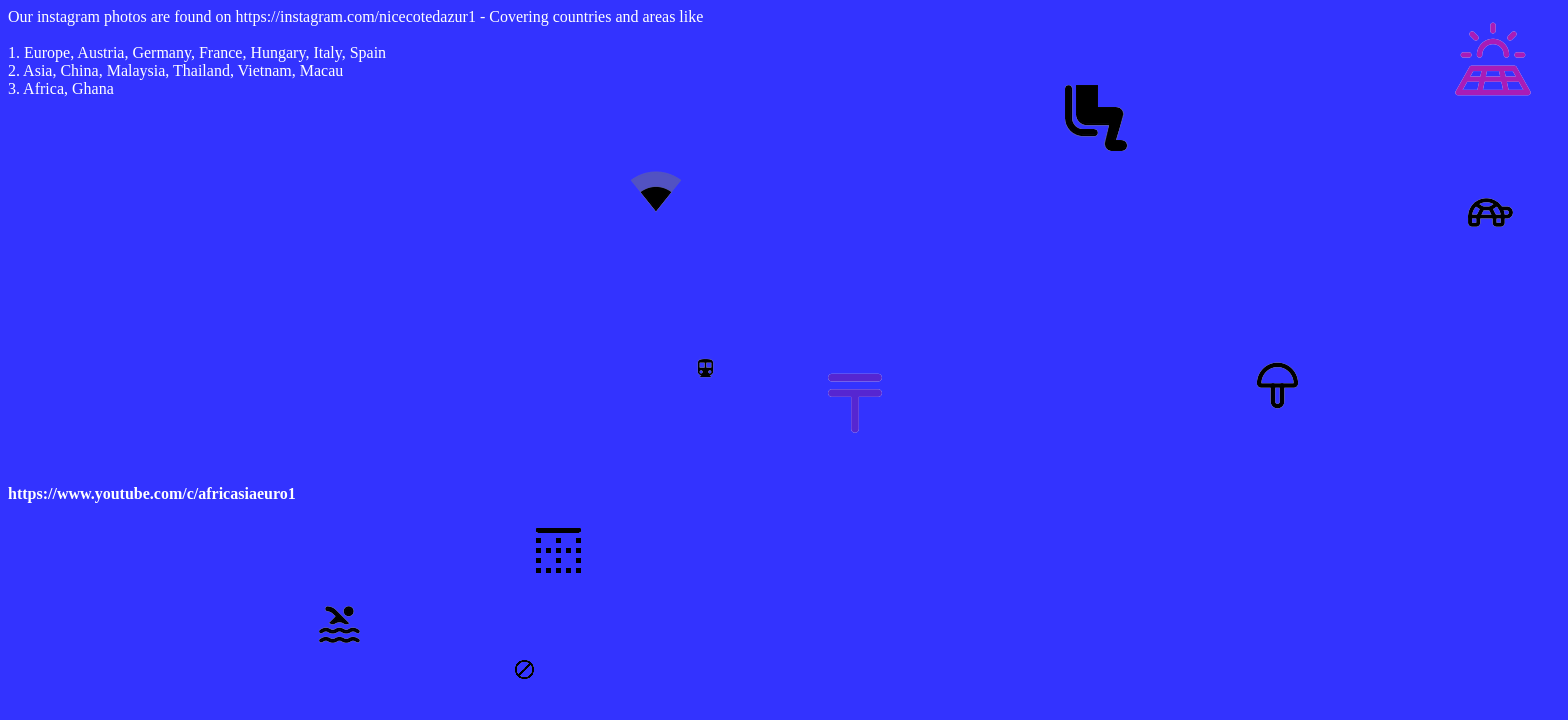 Image resolution: width=1568 pixels, height=720 pixels. I want to click on apply border to top edge of cell or table, so click(558, 550).